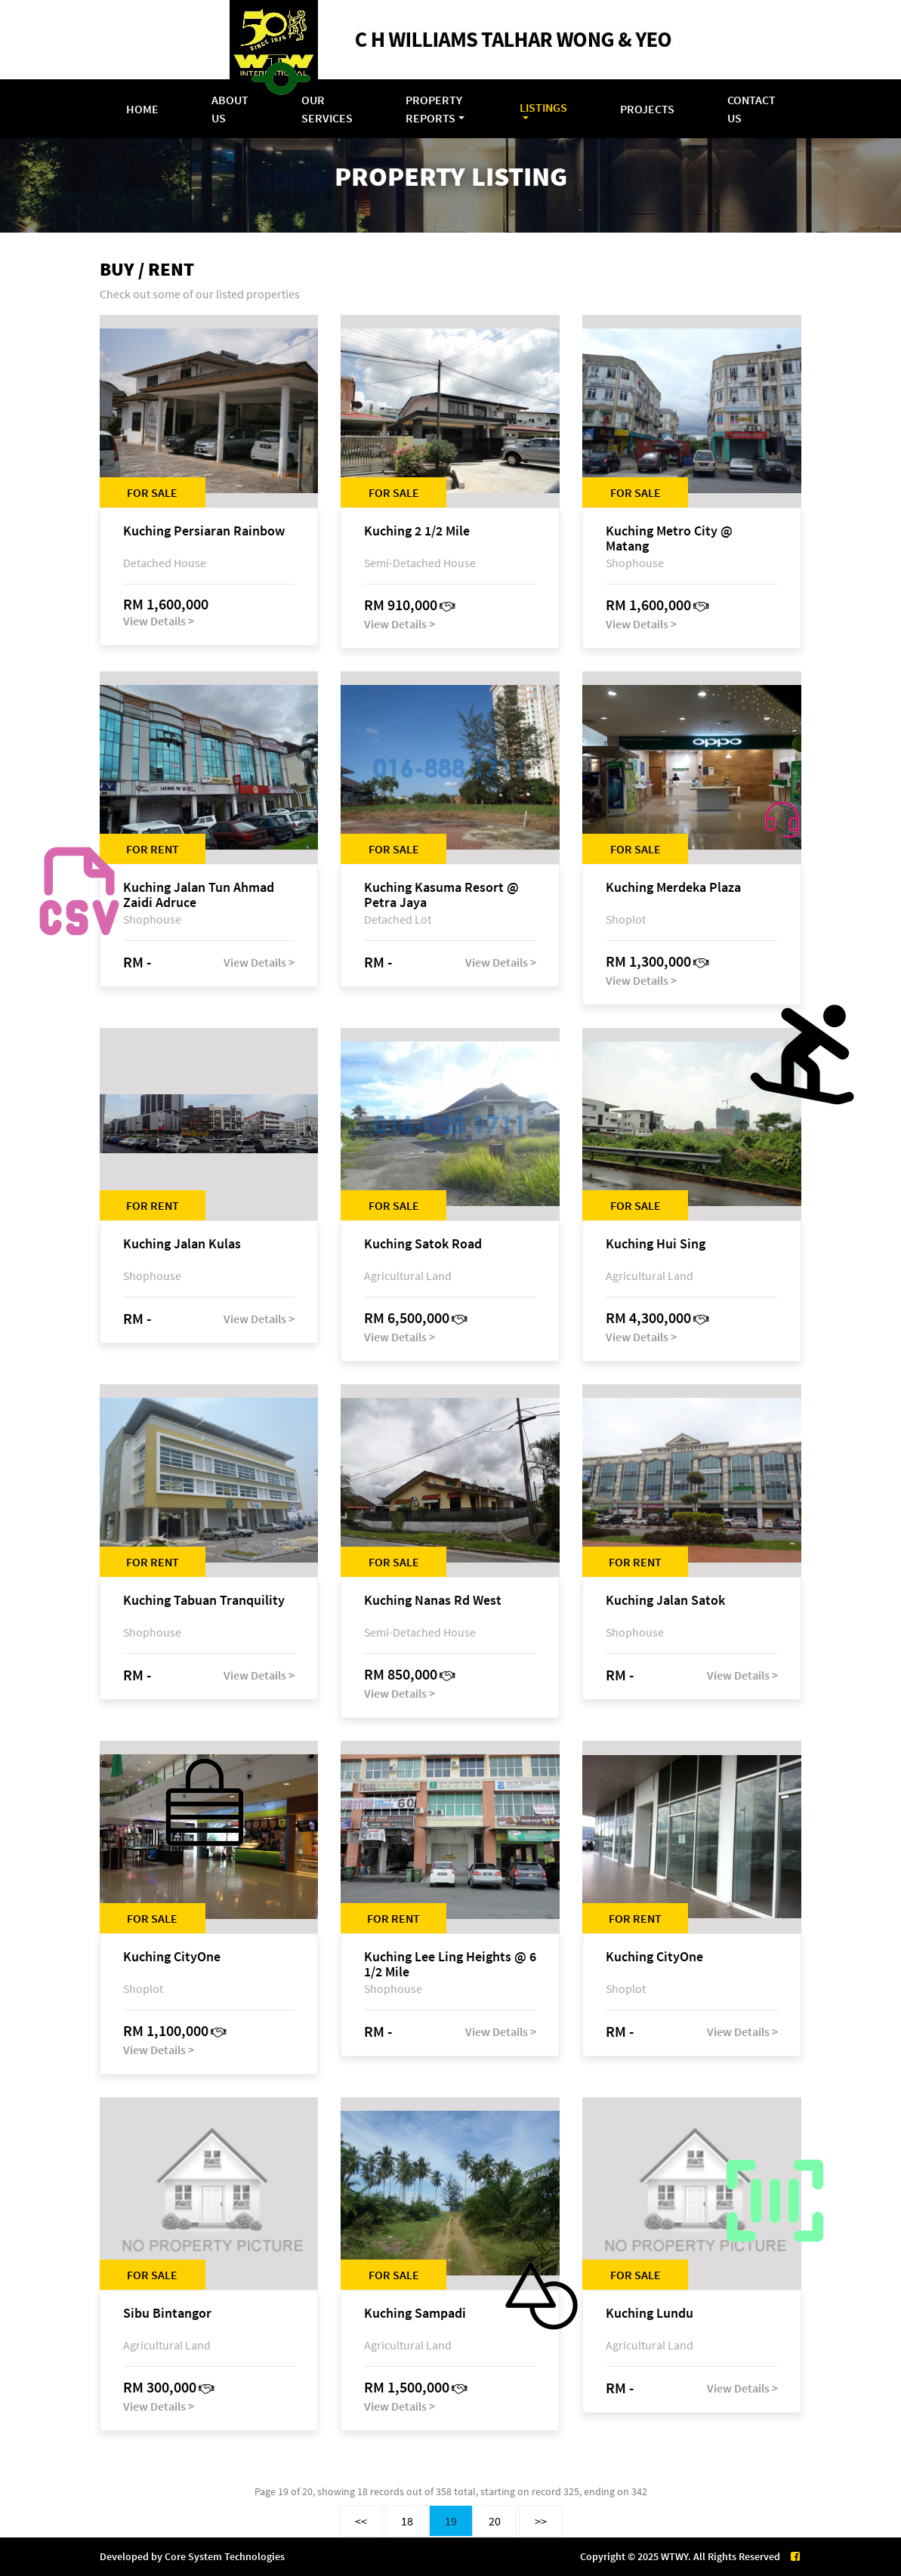 The width and height of the screenshot is (901, 2576). I want to click on snowboarding activity or winter sports category, so click(807, 1053).